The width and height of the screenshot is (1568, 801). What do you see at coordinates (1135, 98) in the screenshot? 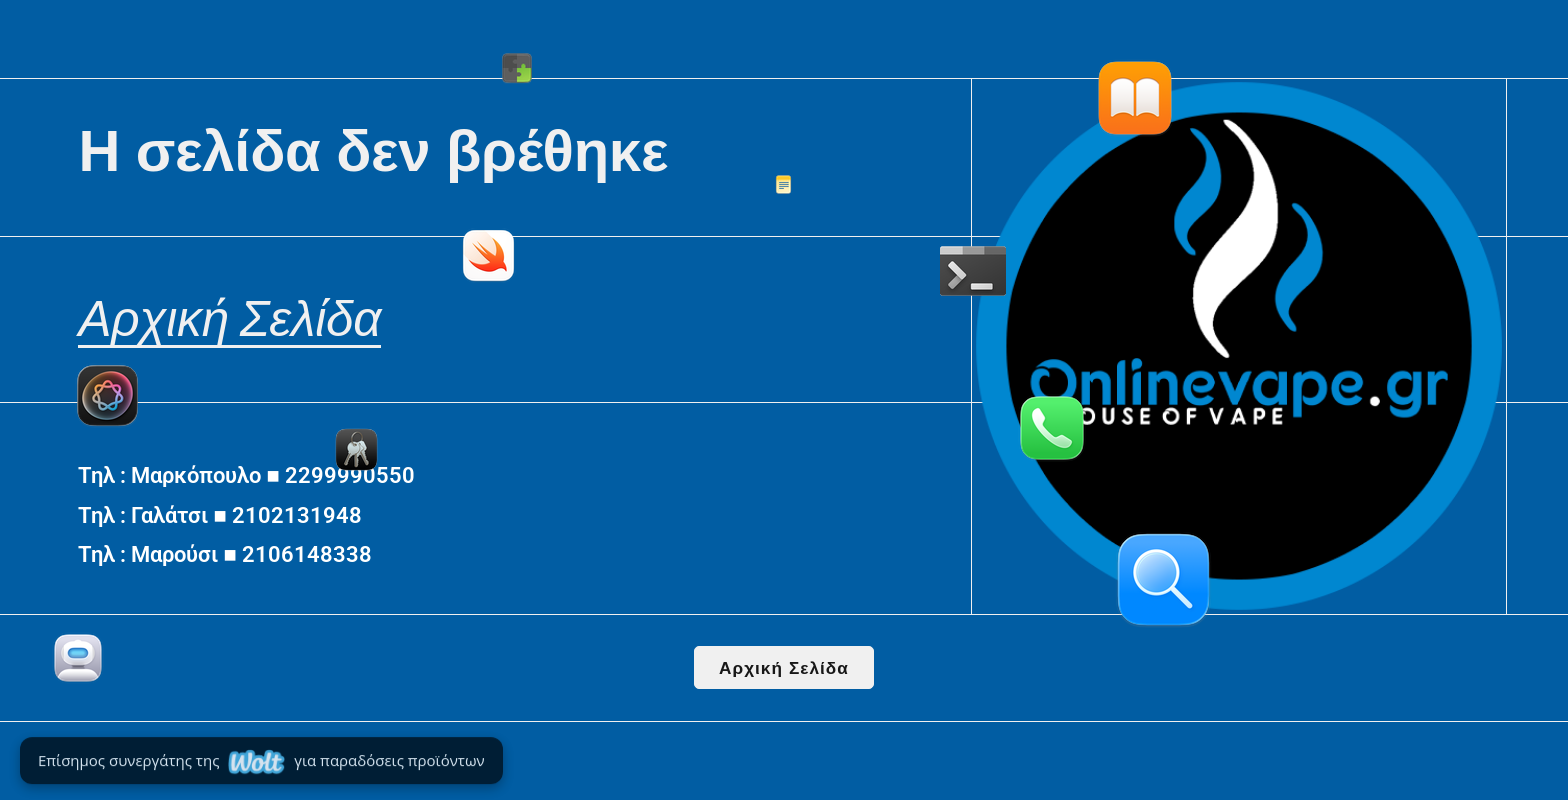
I see `open Apple Books app` at bounding box center [1135, 98].